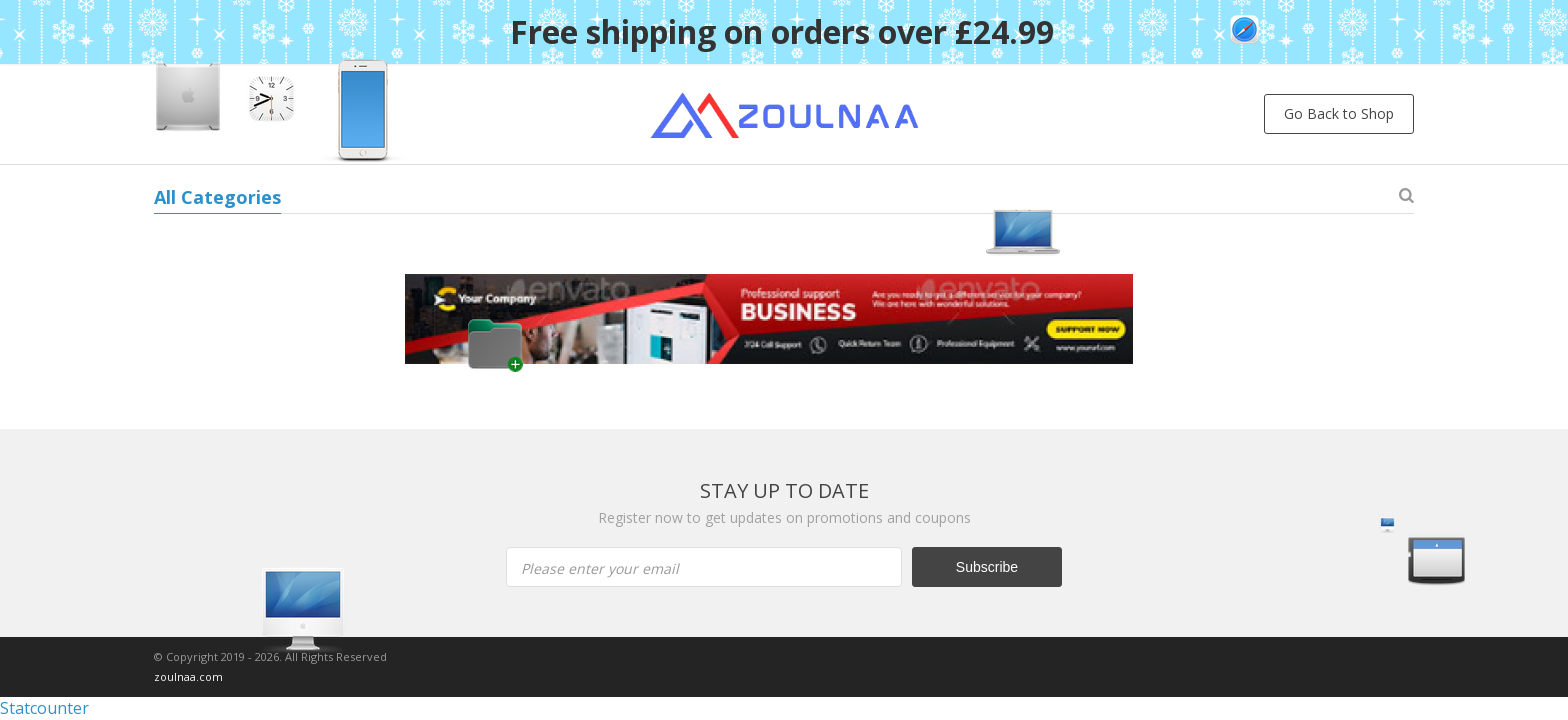 The width and height of the screenshot is (1568, 720). Describe the element at coordinates (1244, 29) in the screenshot. I see `open Safari web browser` at that location.